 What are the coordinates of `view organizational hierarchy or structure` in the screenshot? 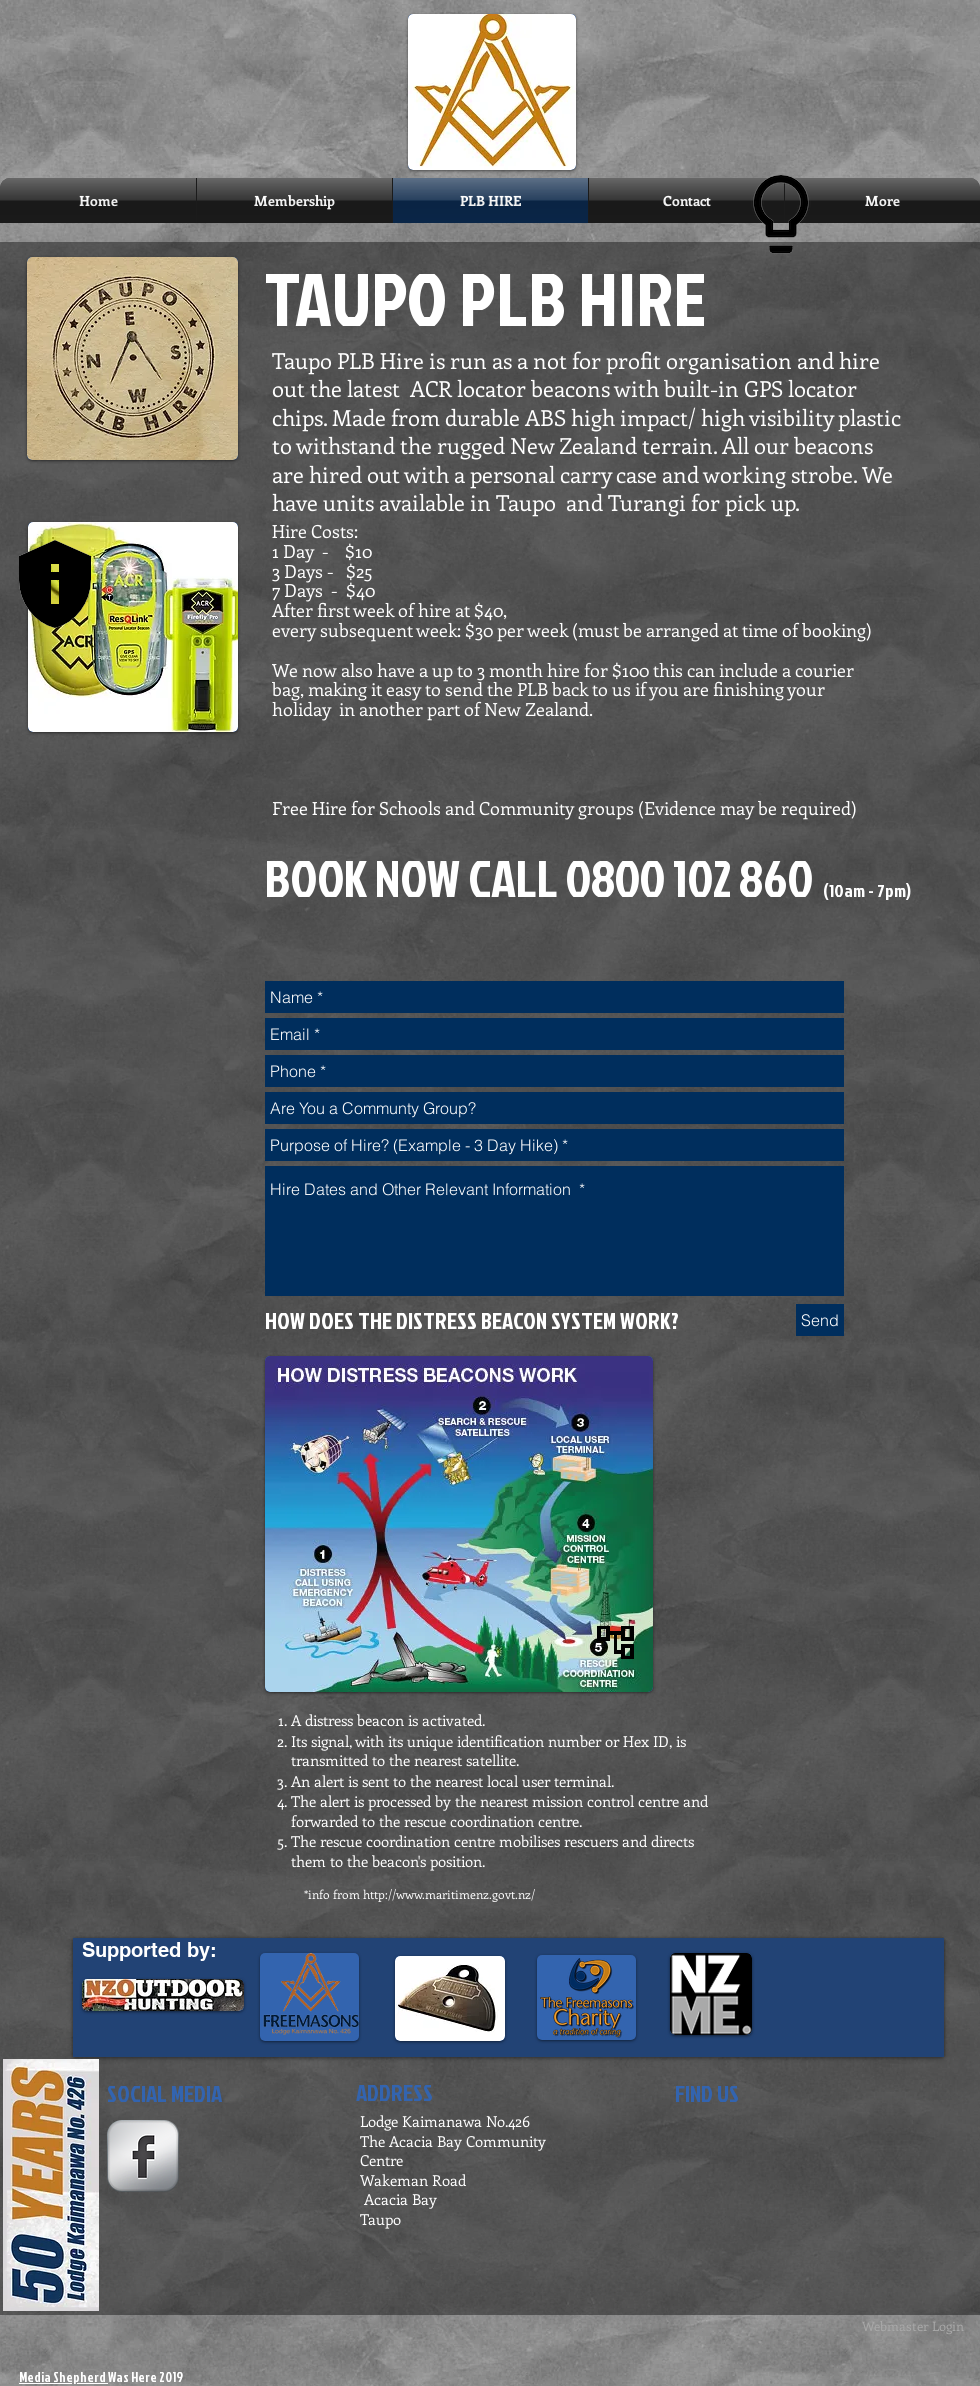 It's located at (615, 1642).